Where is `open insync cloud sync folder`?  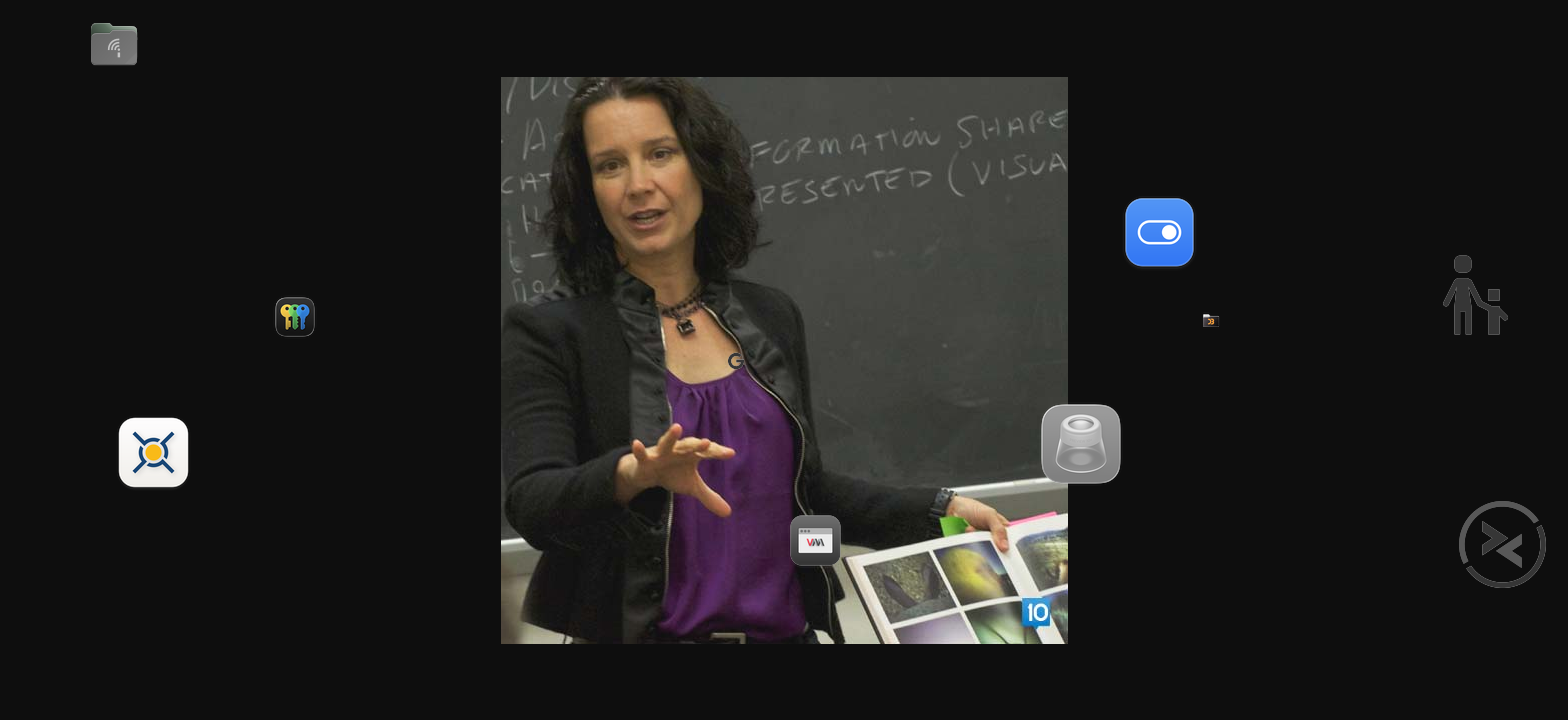
open insync cloud sync folder is located at coordinates (114, 44).